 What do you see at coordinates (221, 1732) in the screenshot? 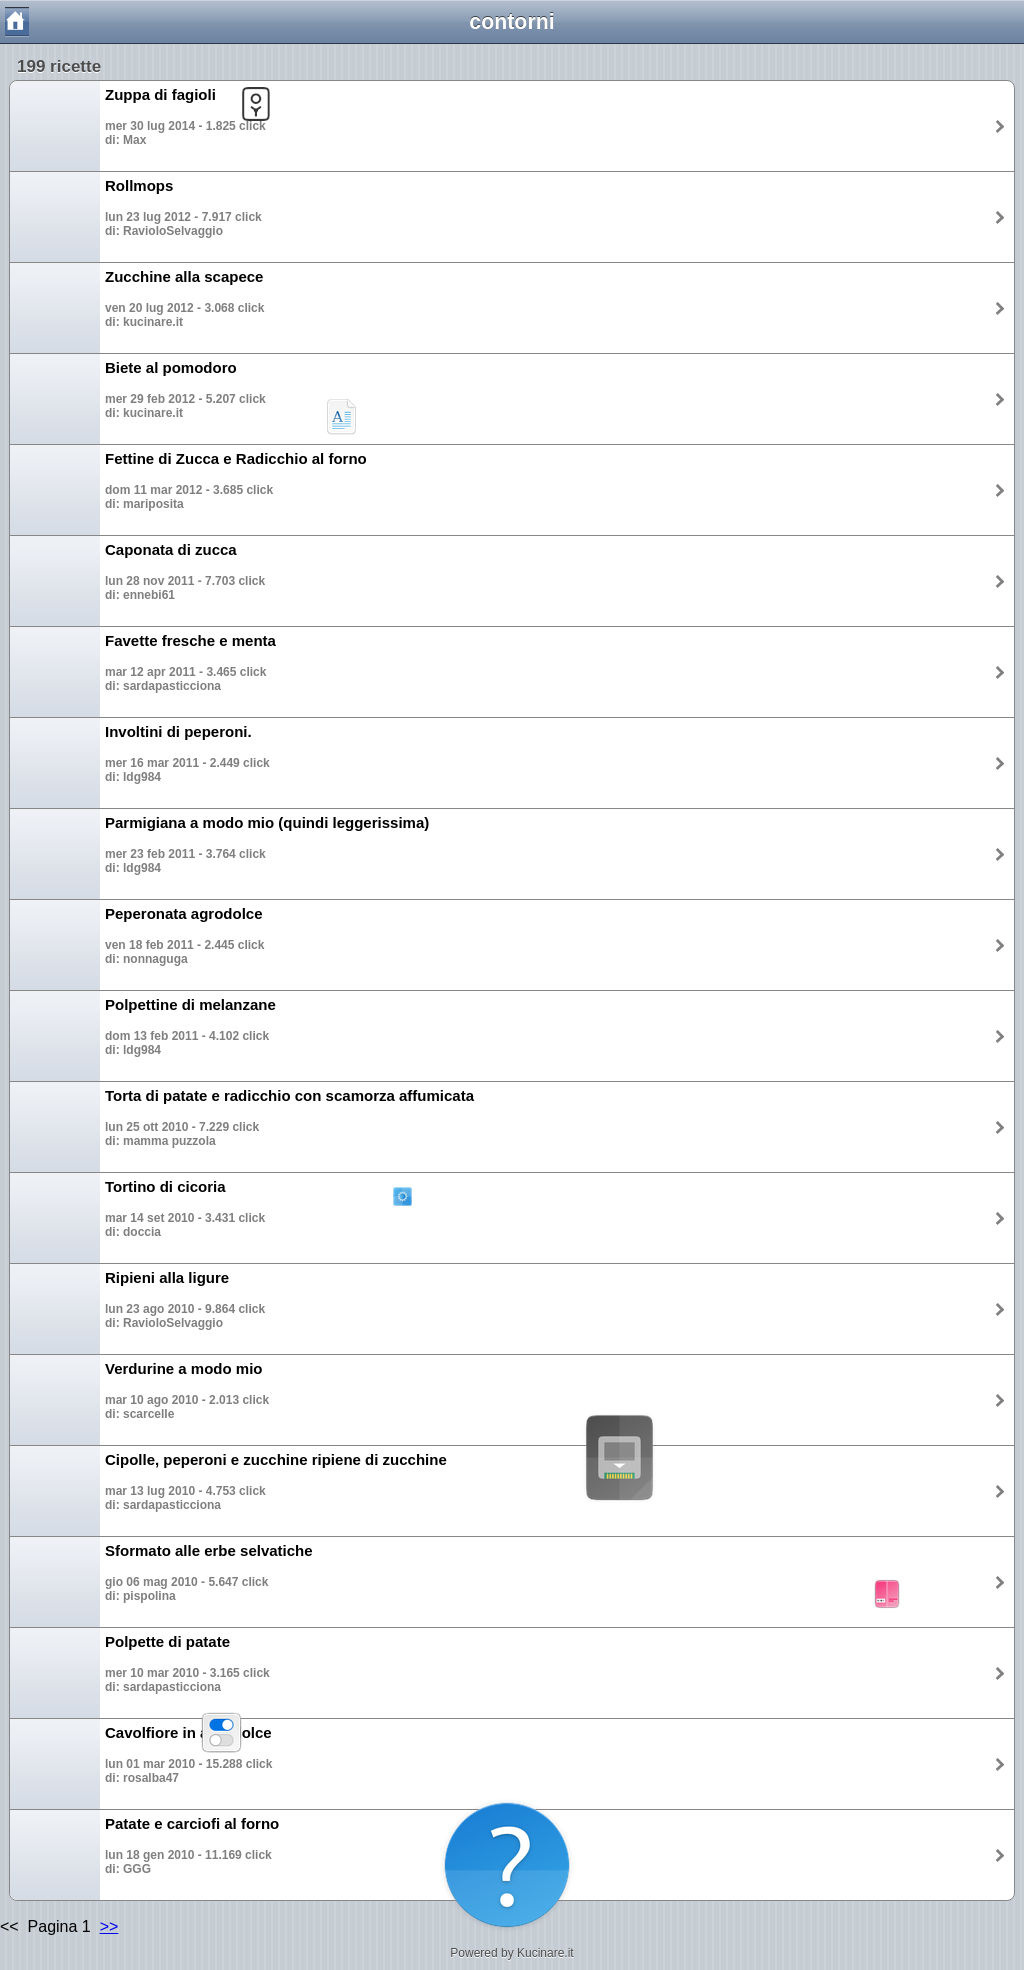
I see `open system settings or preferences` at bounding box center [221, 1732].